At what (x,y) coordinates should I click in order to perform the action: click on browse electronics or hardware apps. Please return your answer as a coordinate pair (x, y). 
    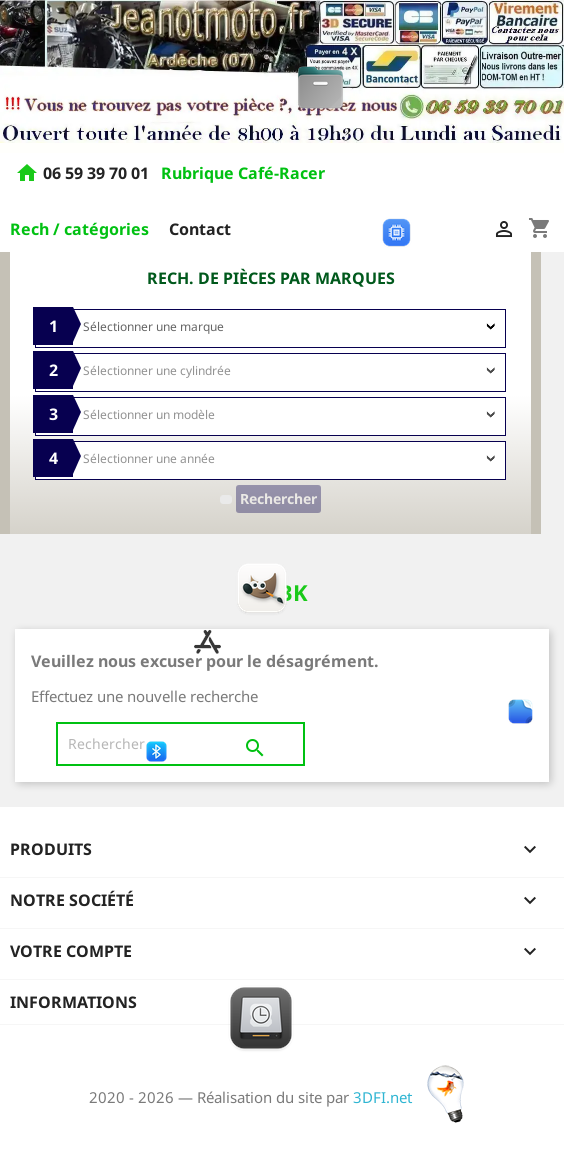
    Looking at the image, I should click on (396, 232).